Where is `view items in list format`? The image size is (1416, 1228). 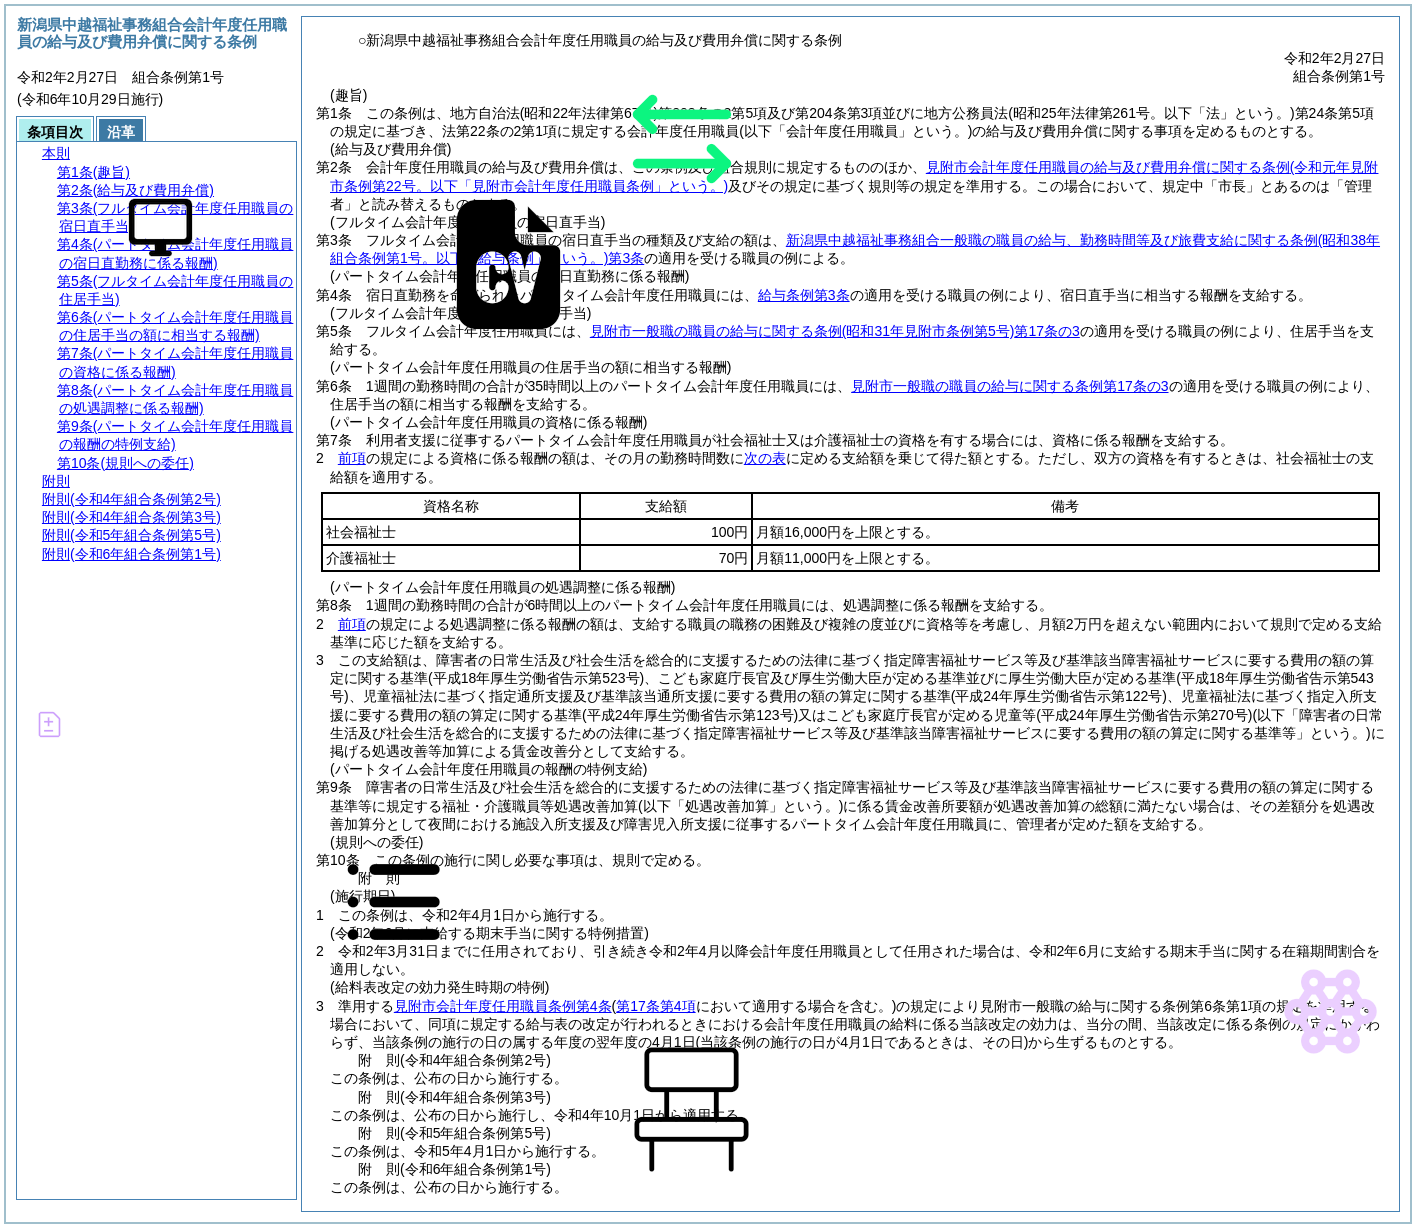 view items in list format is located at coordinates (391, 902).